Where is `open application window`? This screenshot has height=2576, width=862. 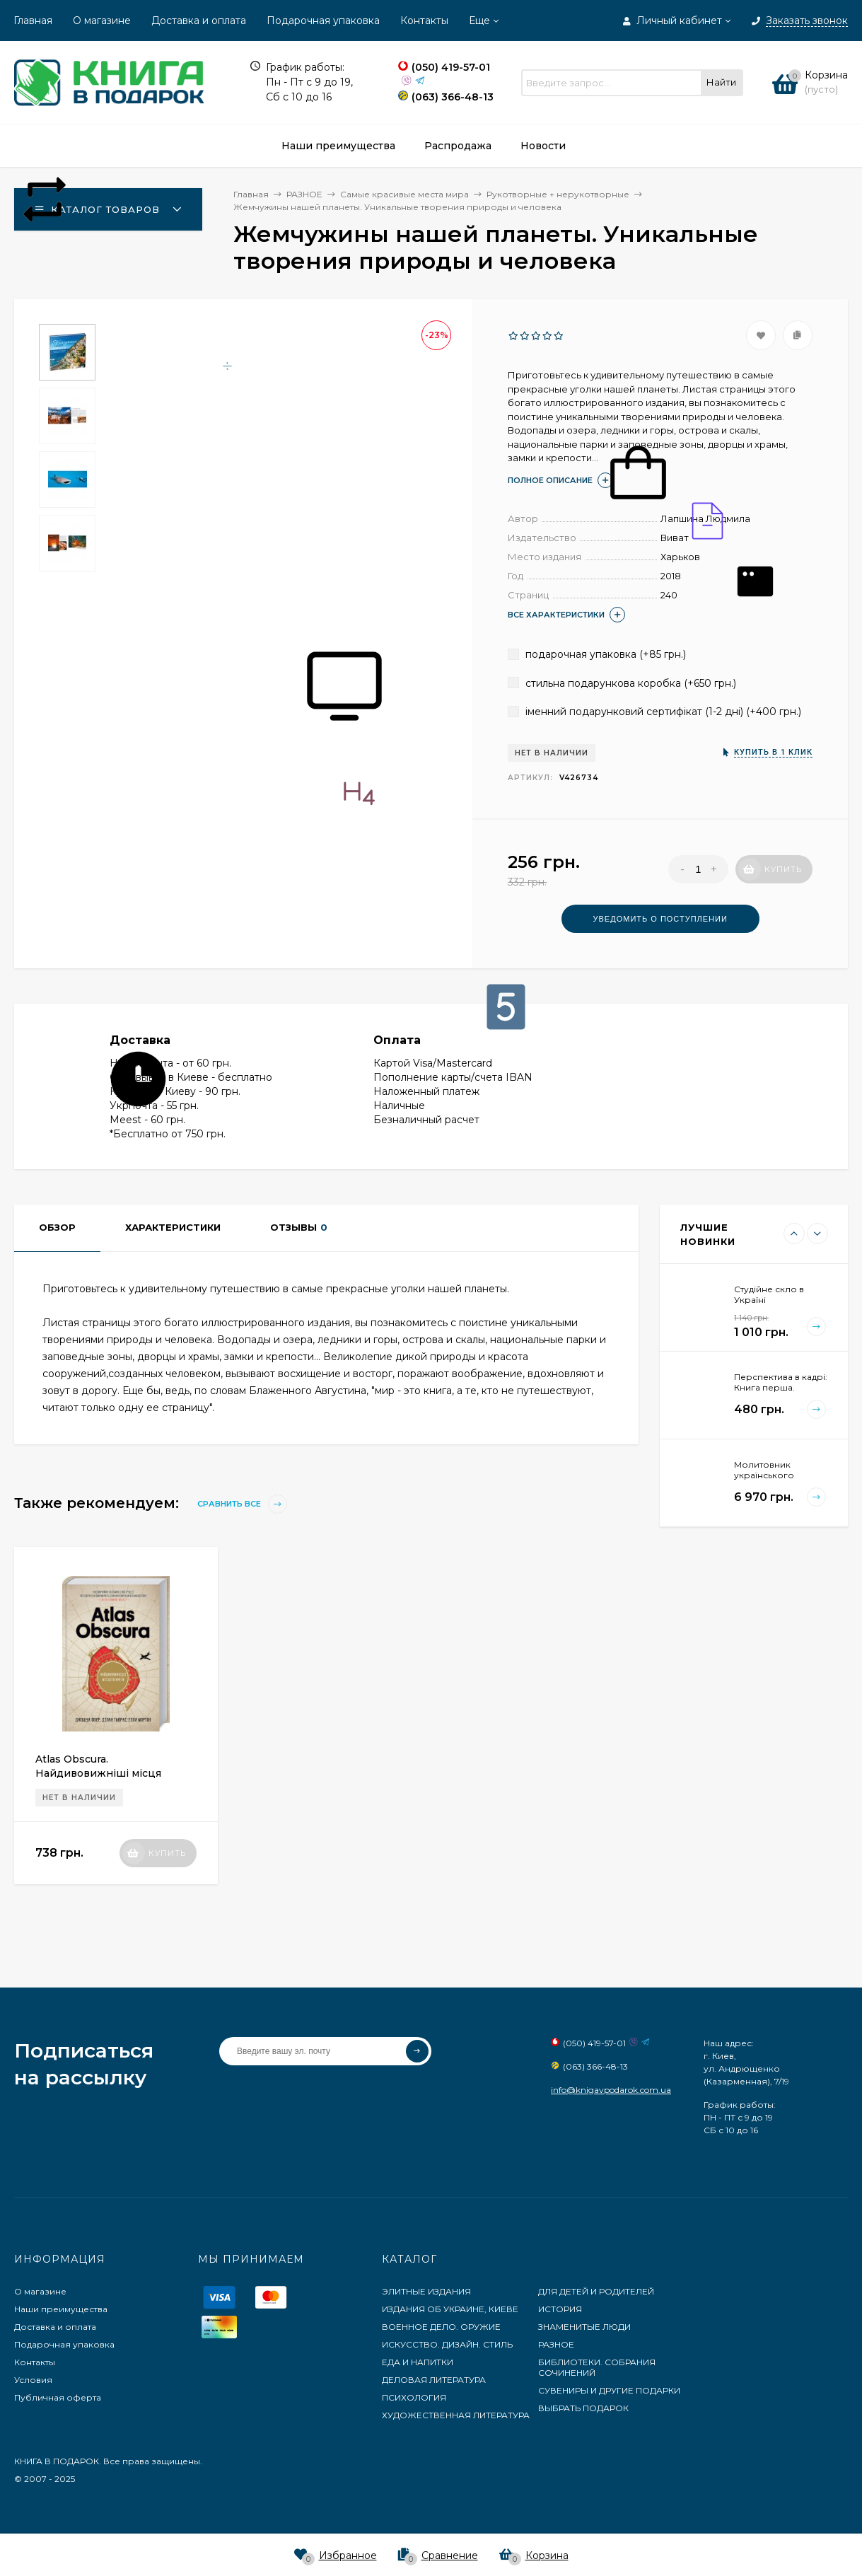 open application window is located at coordinates (755, 581).